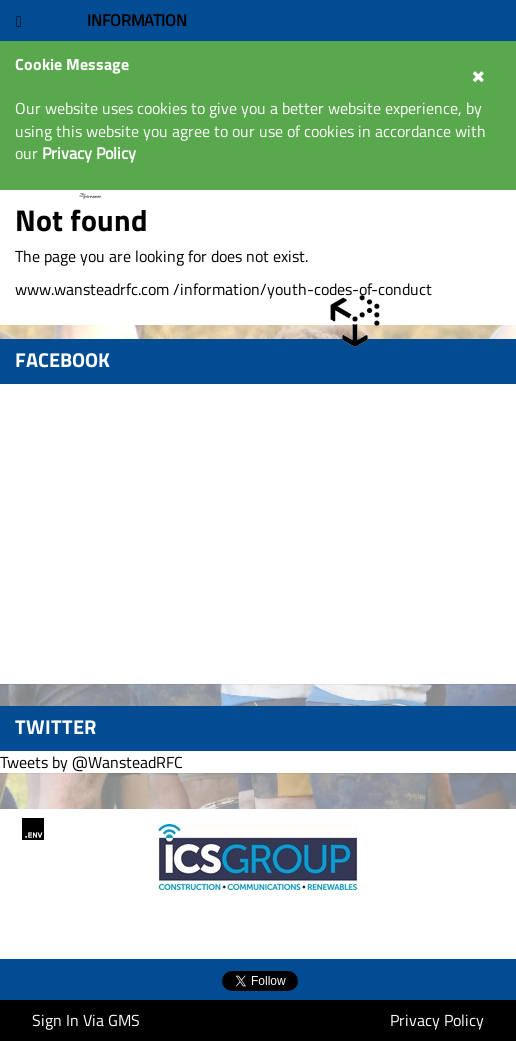 Image resolution: width=516 pixels, height=1041 pixels. I want to click on gstreamer multimedia framework logo, so click(90, 196).